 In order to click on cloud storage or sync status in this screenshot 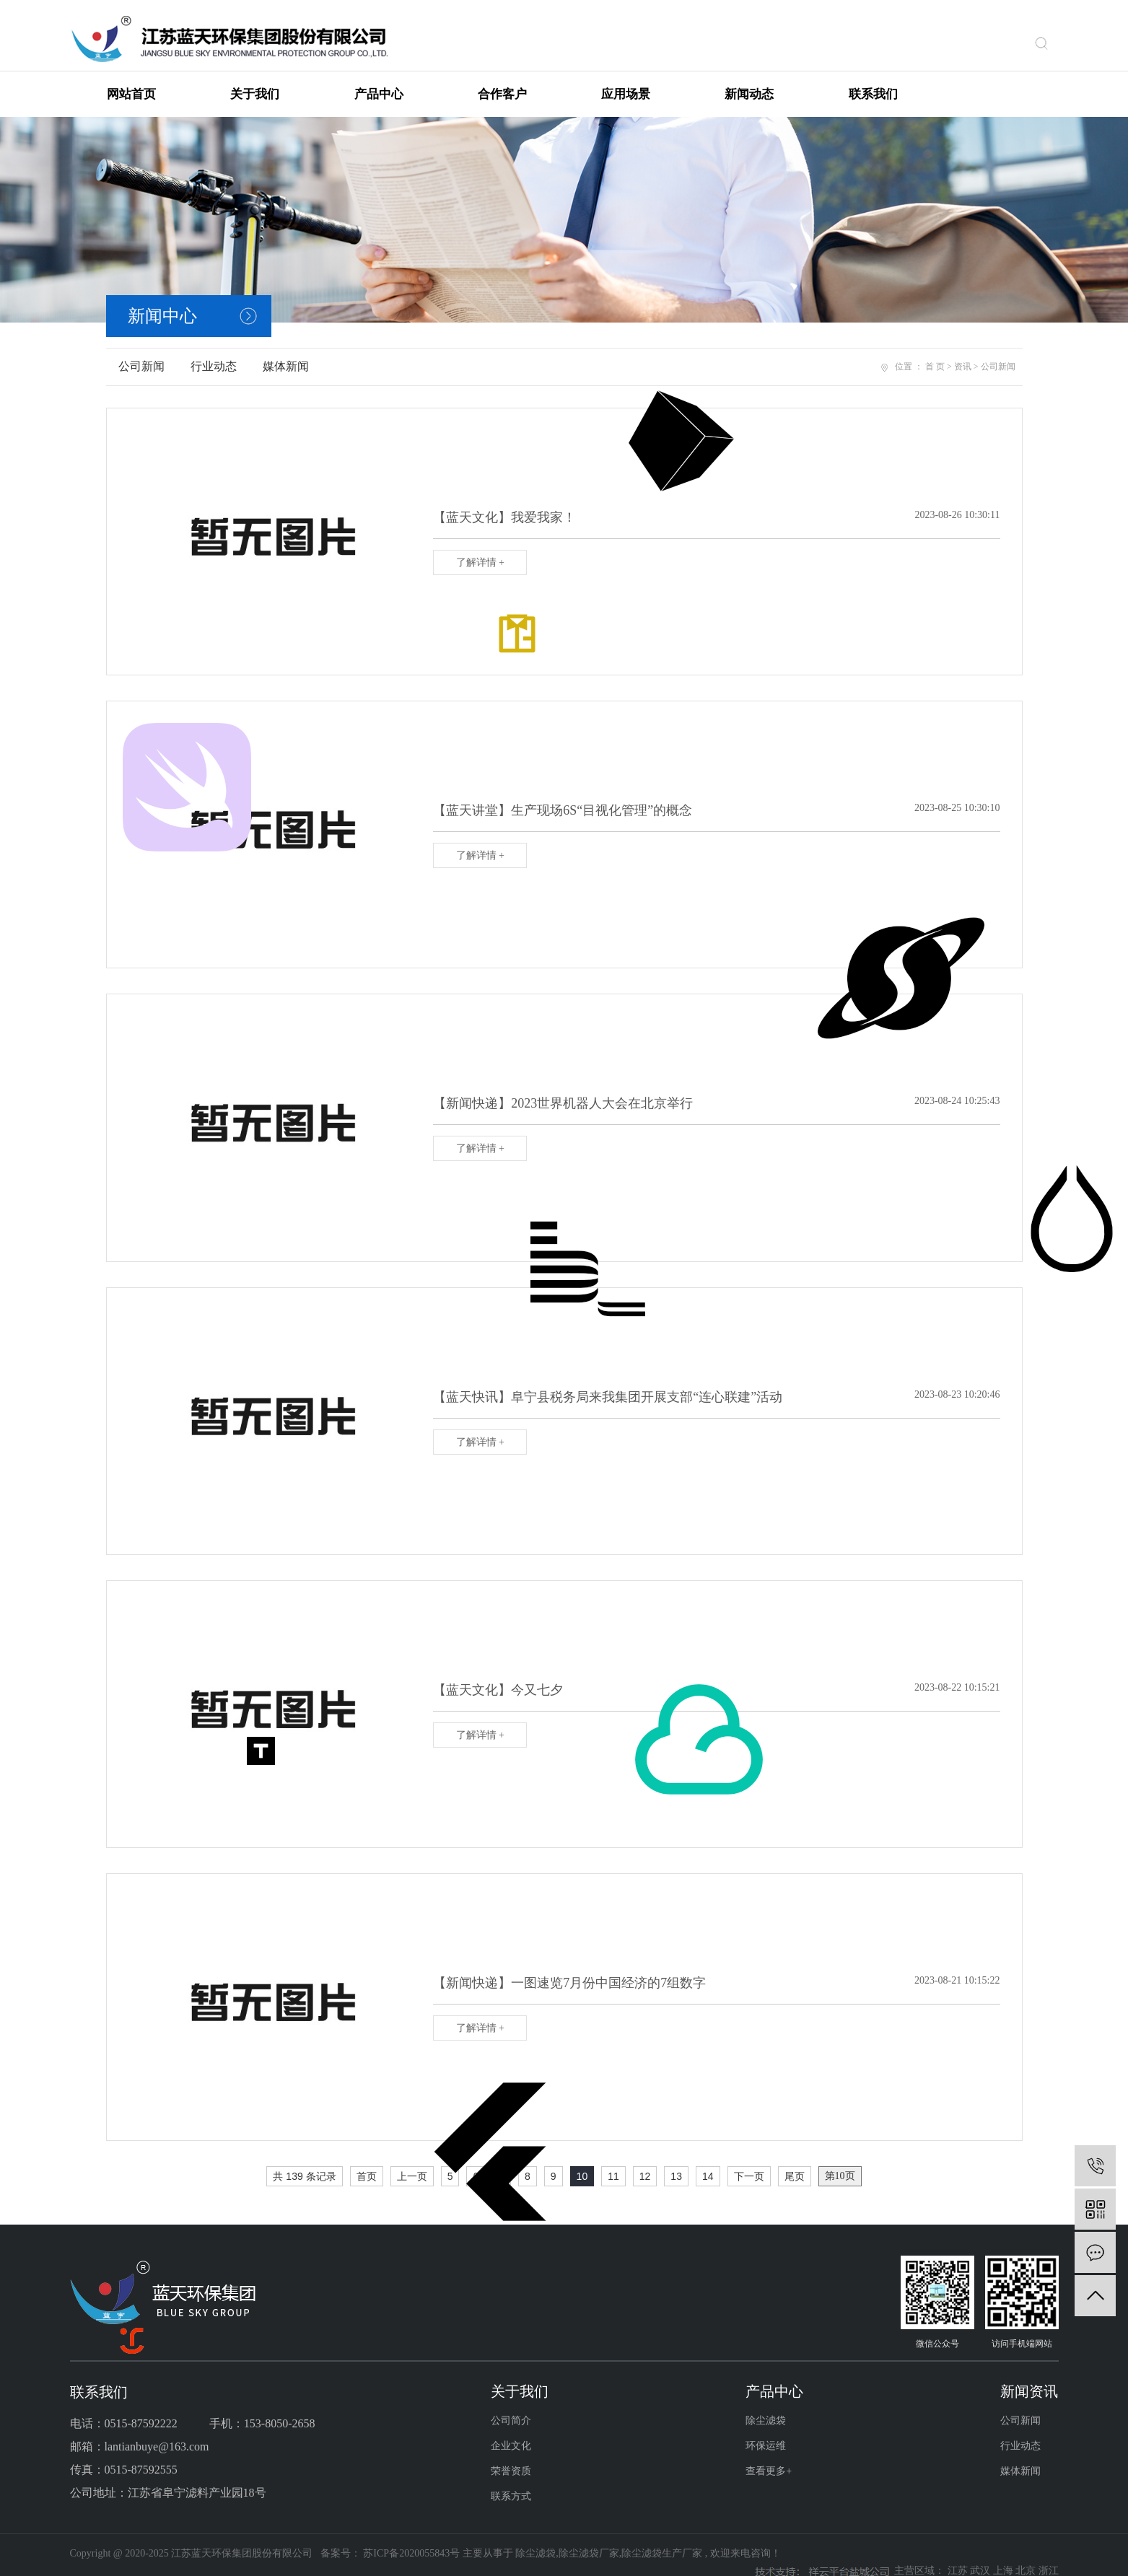, I will do `click(699, 1742)`.